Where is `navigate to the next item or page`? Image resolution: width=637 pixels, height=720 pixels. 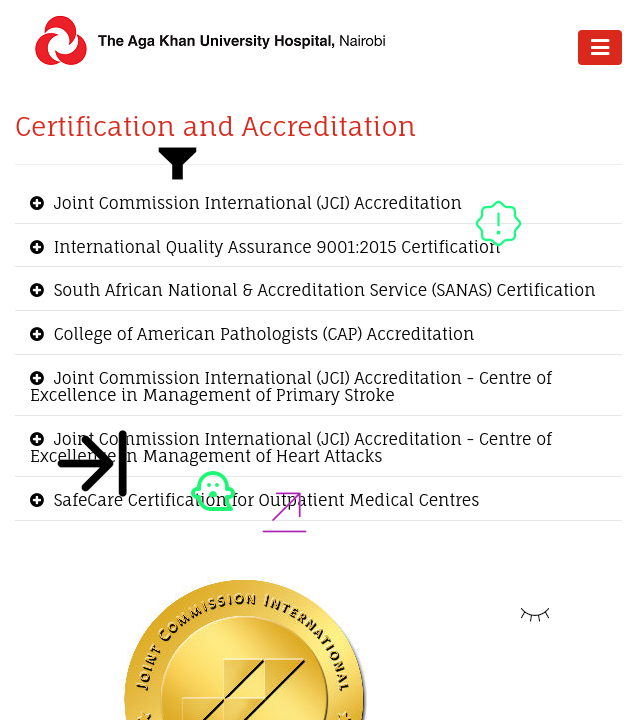
navigate to the next item or page is located at coordinates (93, 463).